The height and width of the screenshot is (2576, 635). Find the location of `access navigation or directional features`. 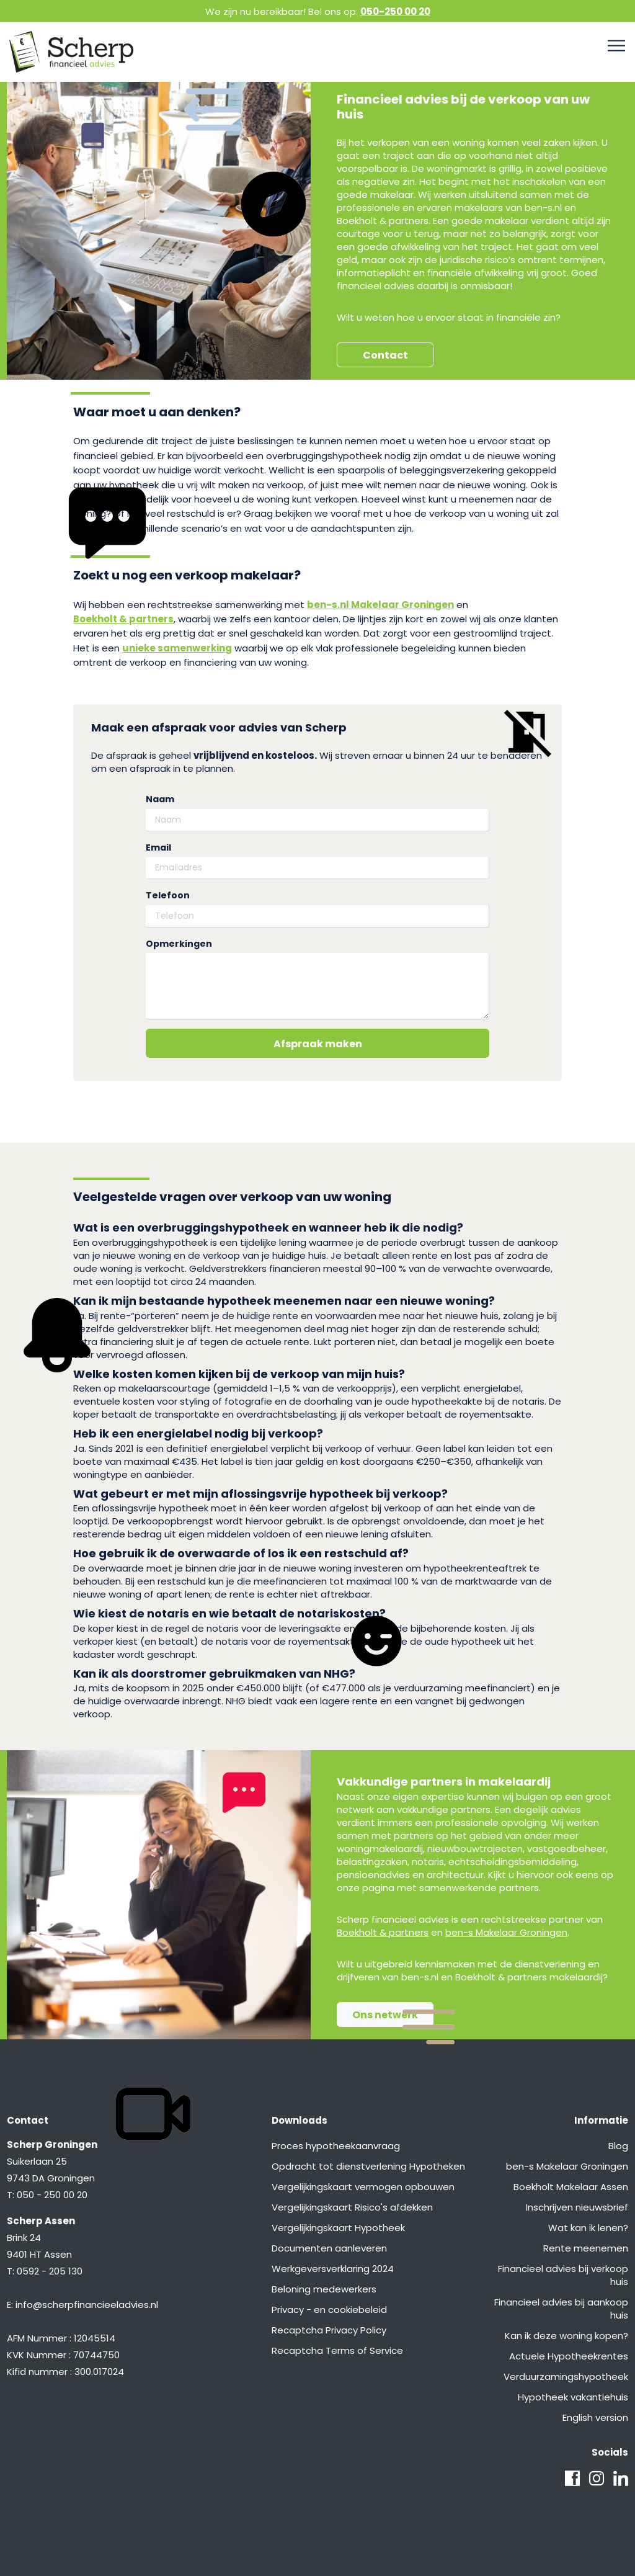

access navigation or directional features is located at coordinates (273, 204).